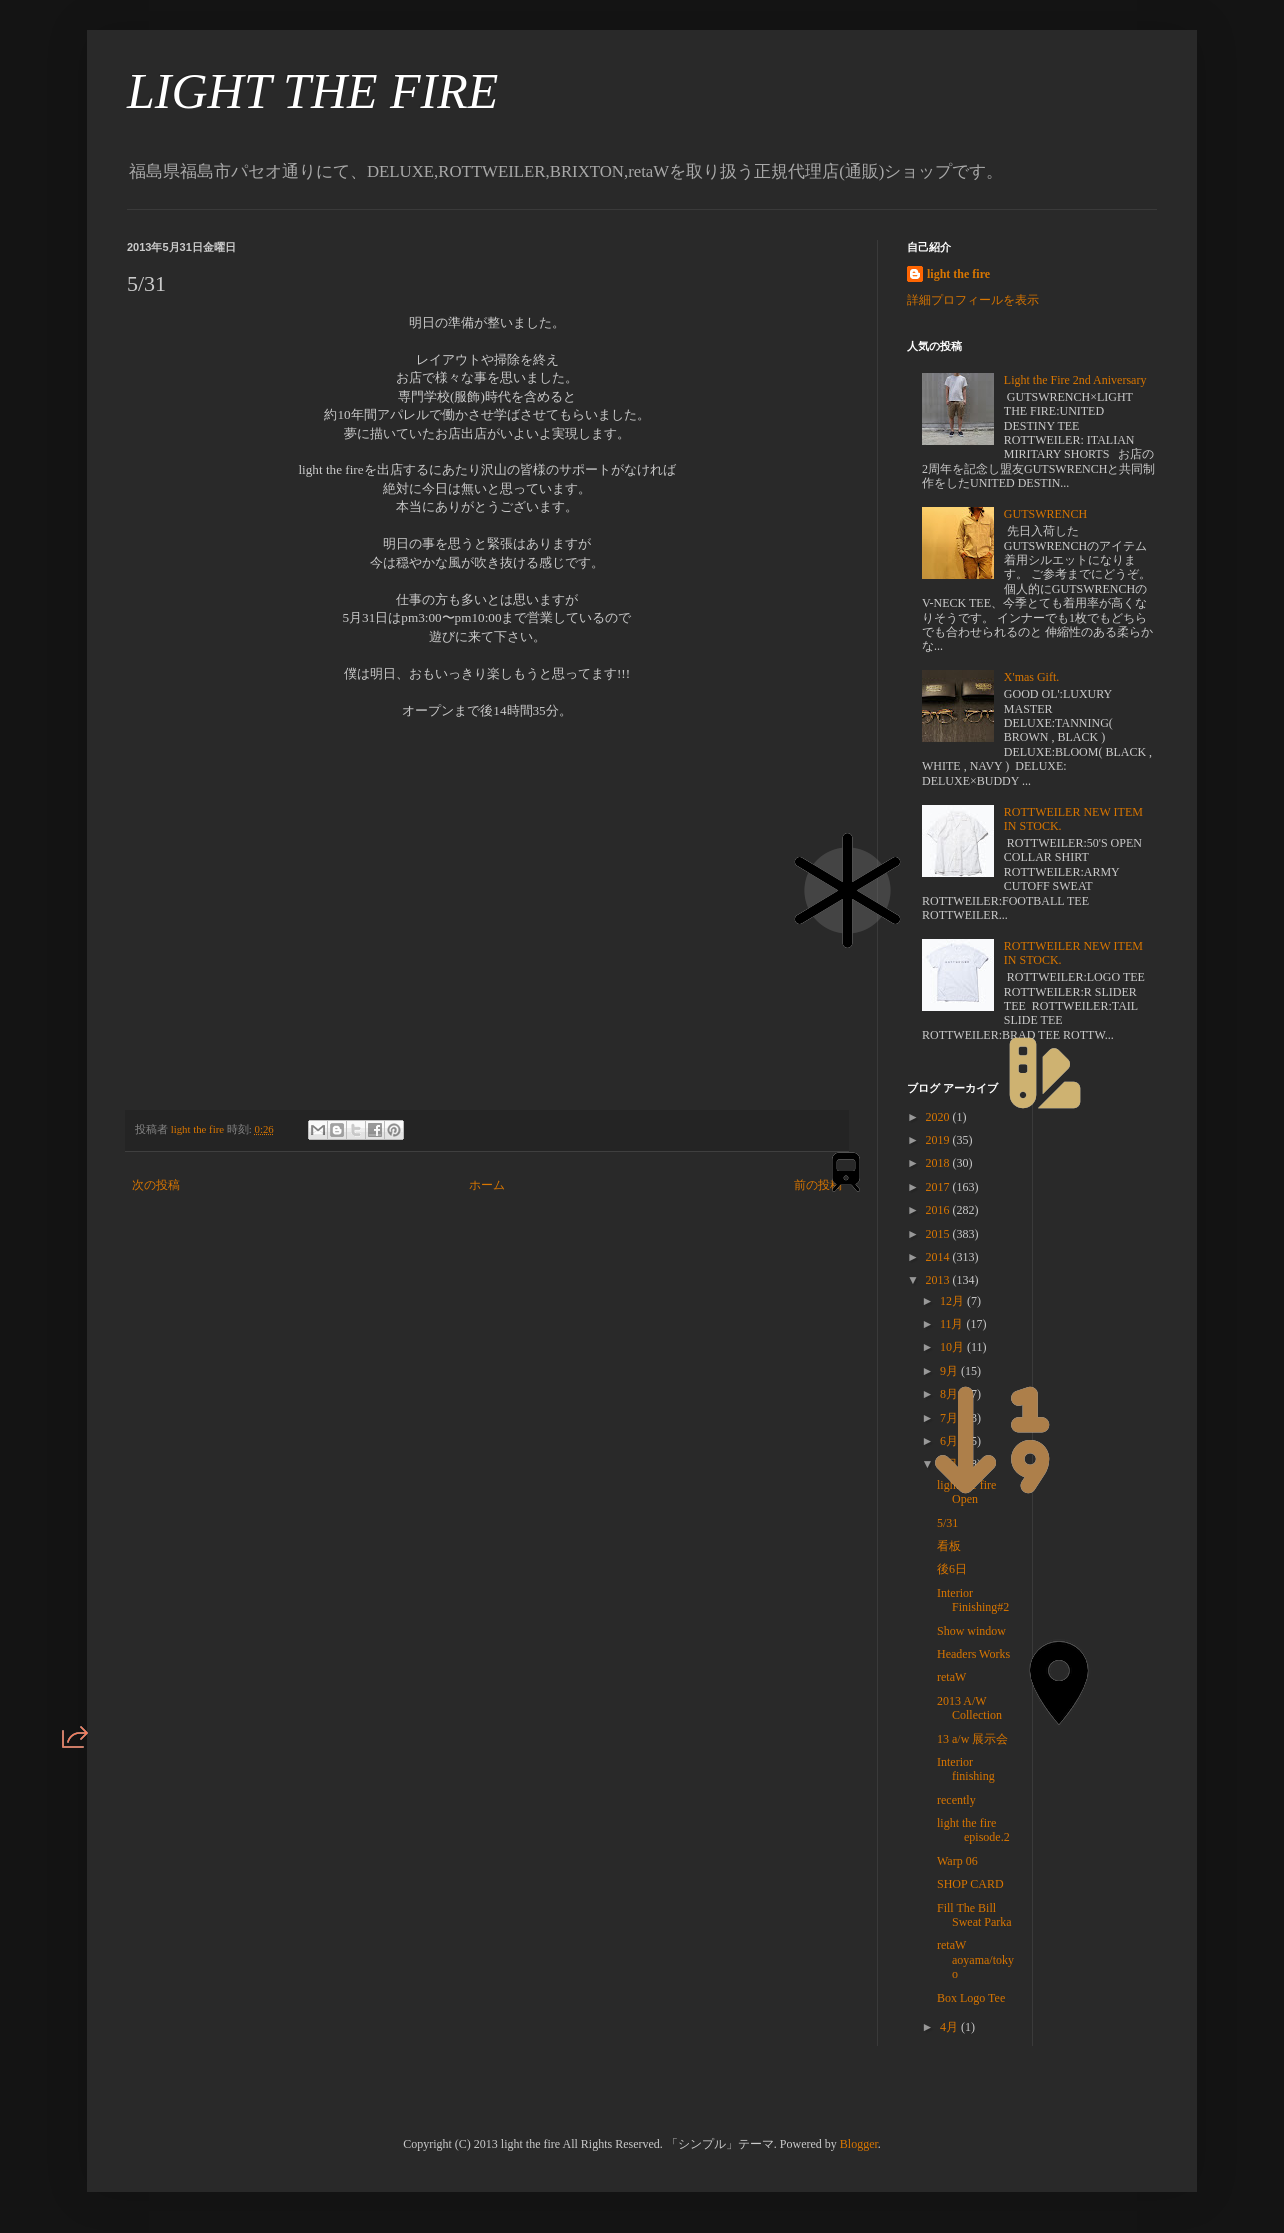  I want to click on open color palette or theme options, so click(1045, 1073).